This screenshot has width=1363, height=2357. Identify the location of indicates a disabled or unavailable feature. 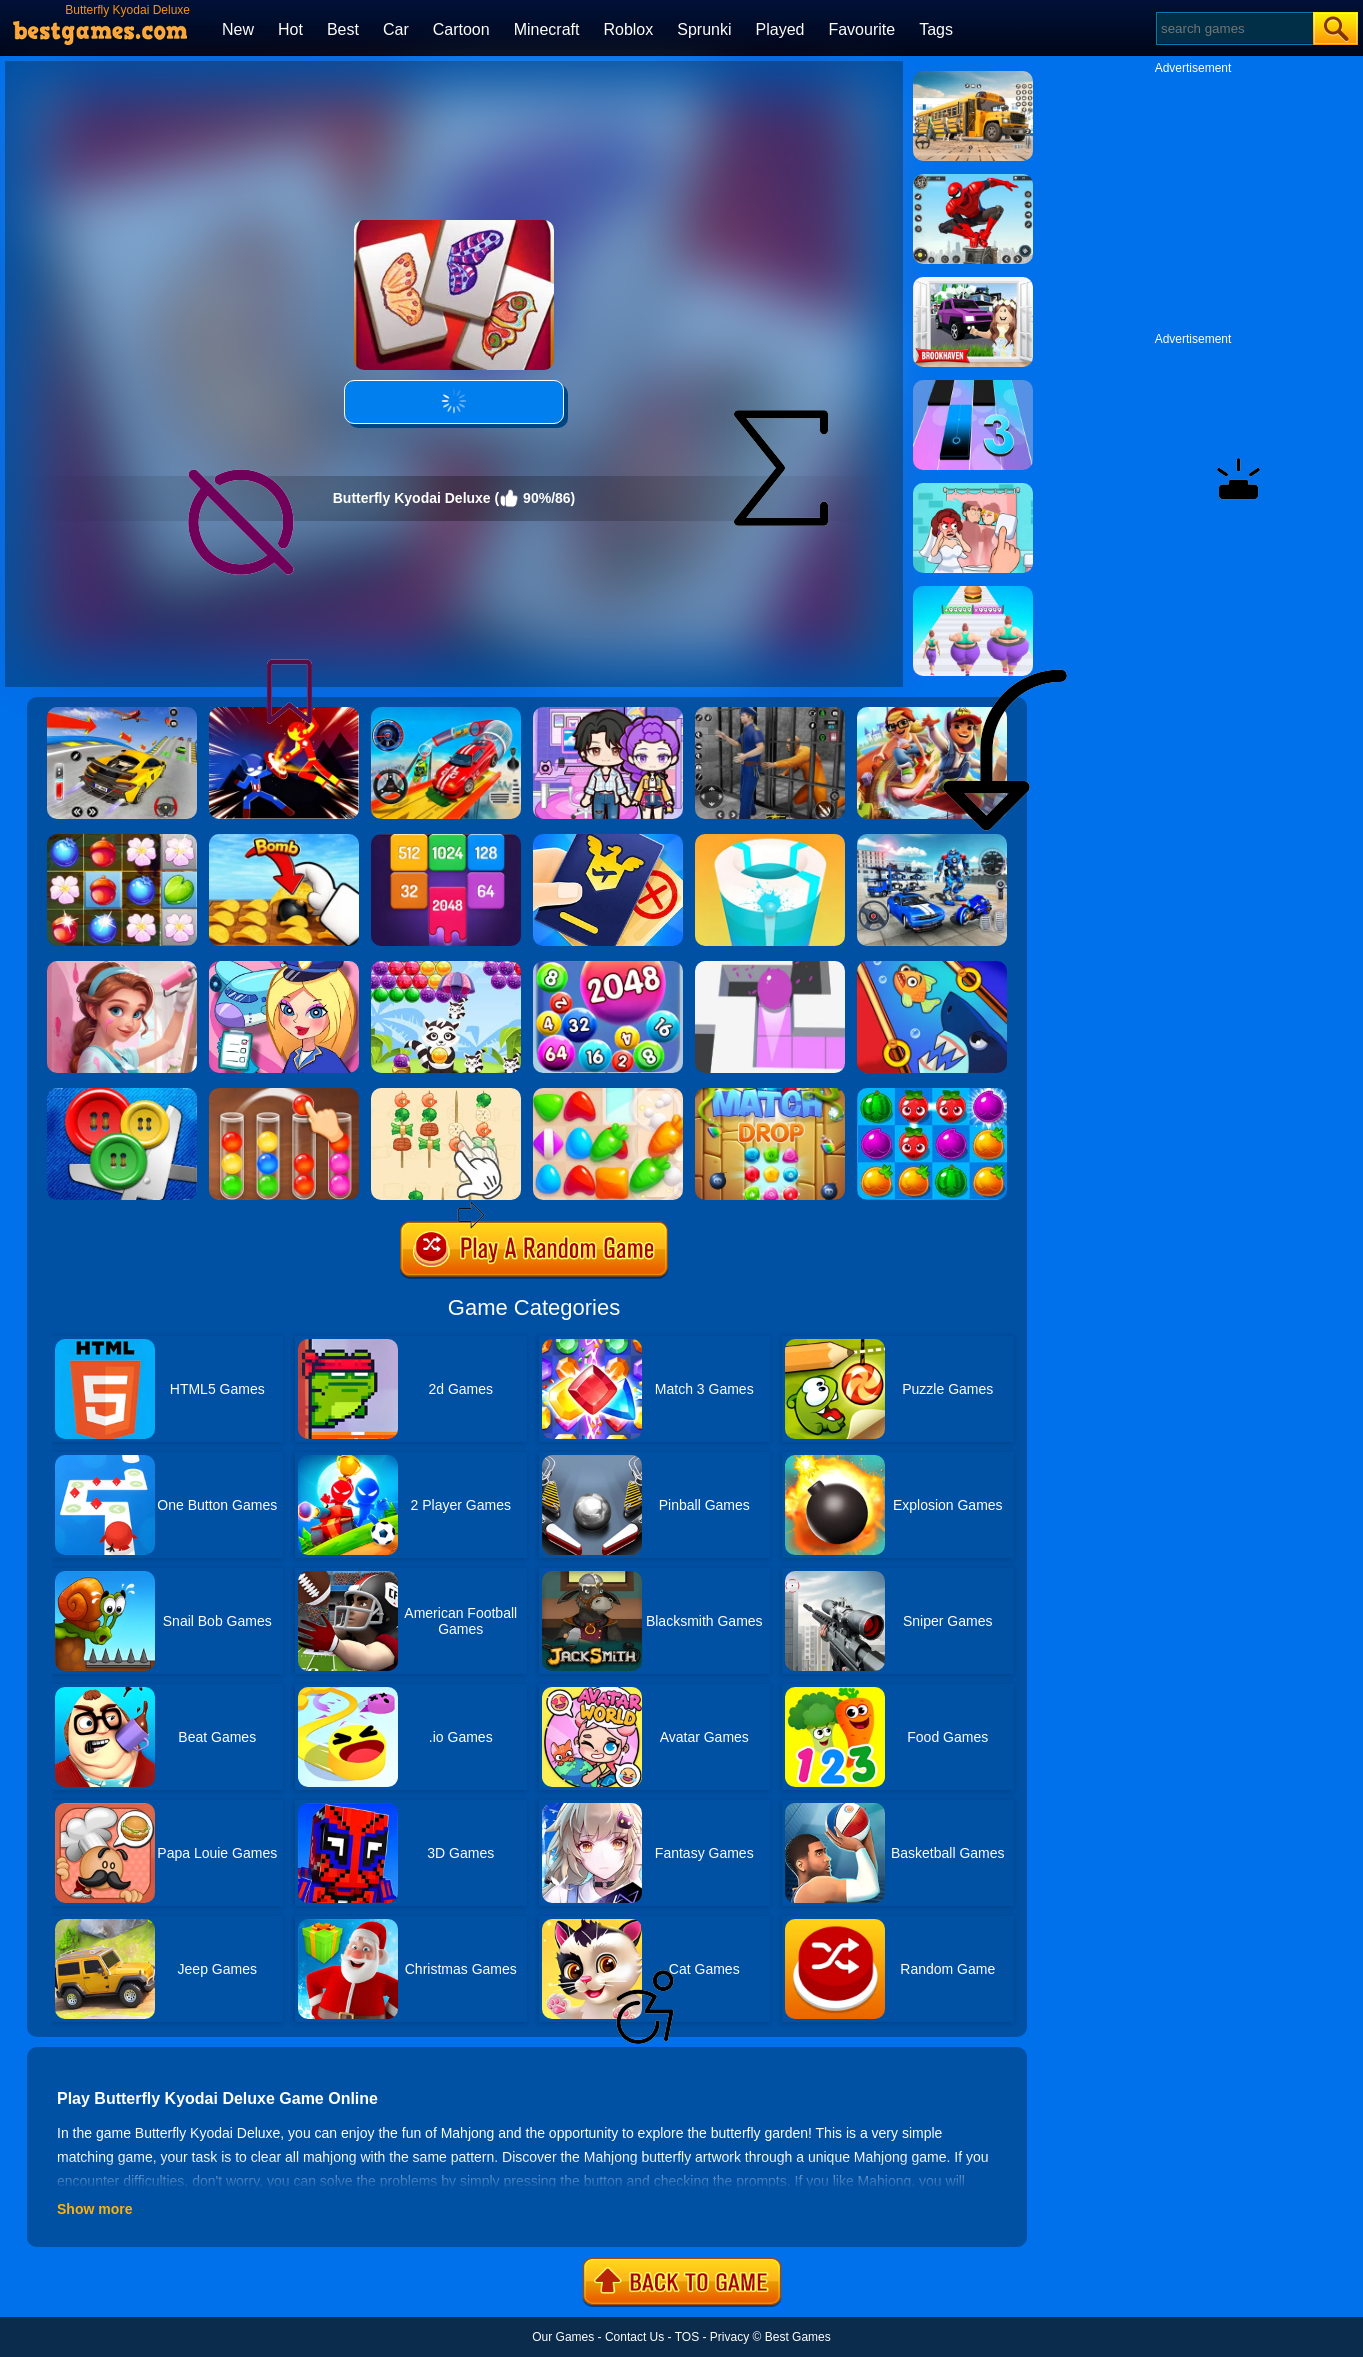
(241, 522).